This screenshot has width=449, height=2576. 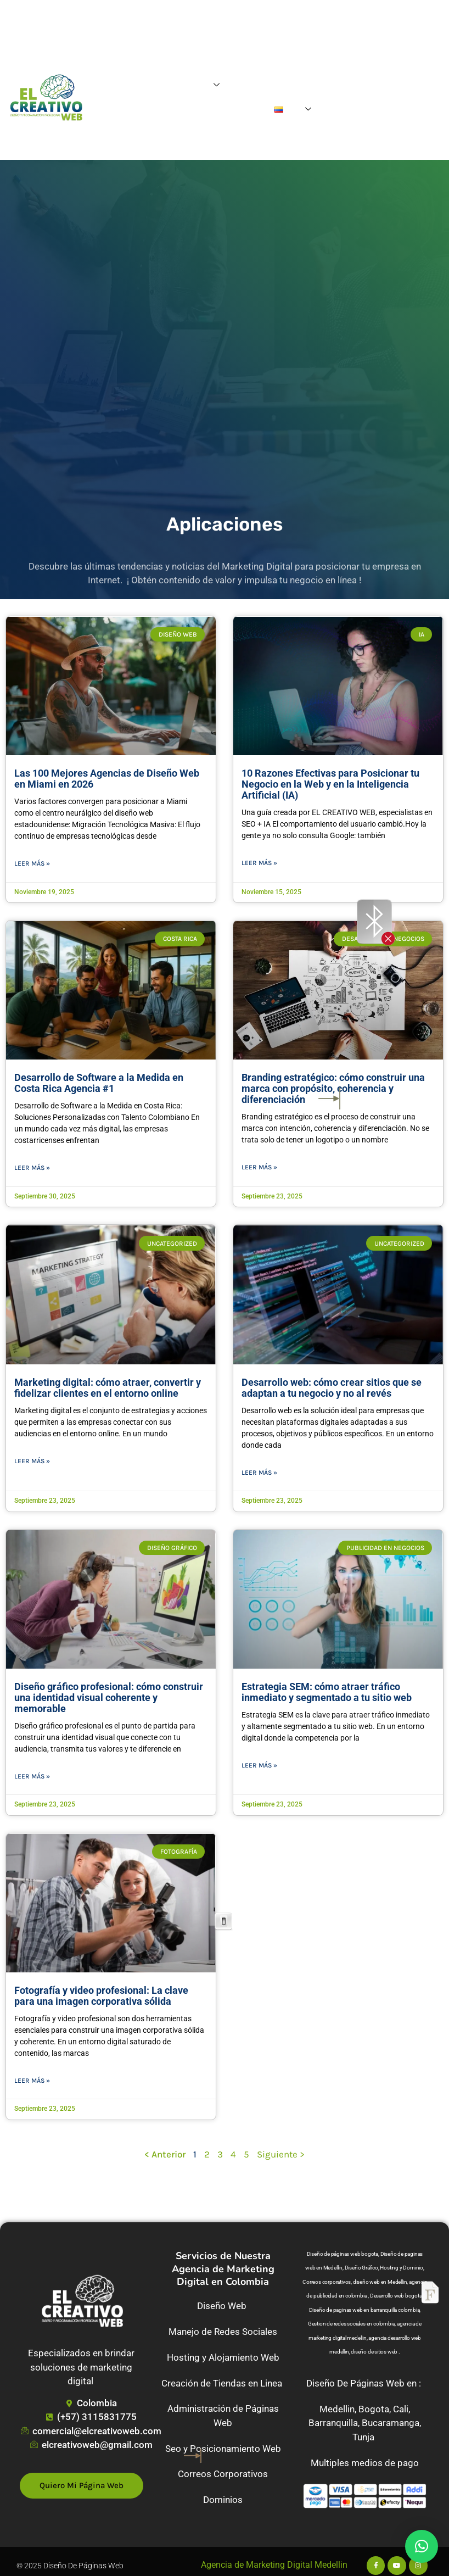 What do you see at coordinates (374, 922) in the screenshot?
I see `bluetooth connectivity is disabled` at bounding box center [374, 922].